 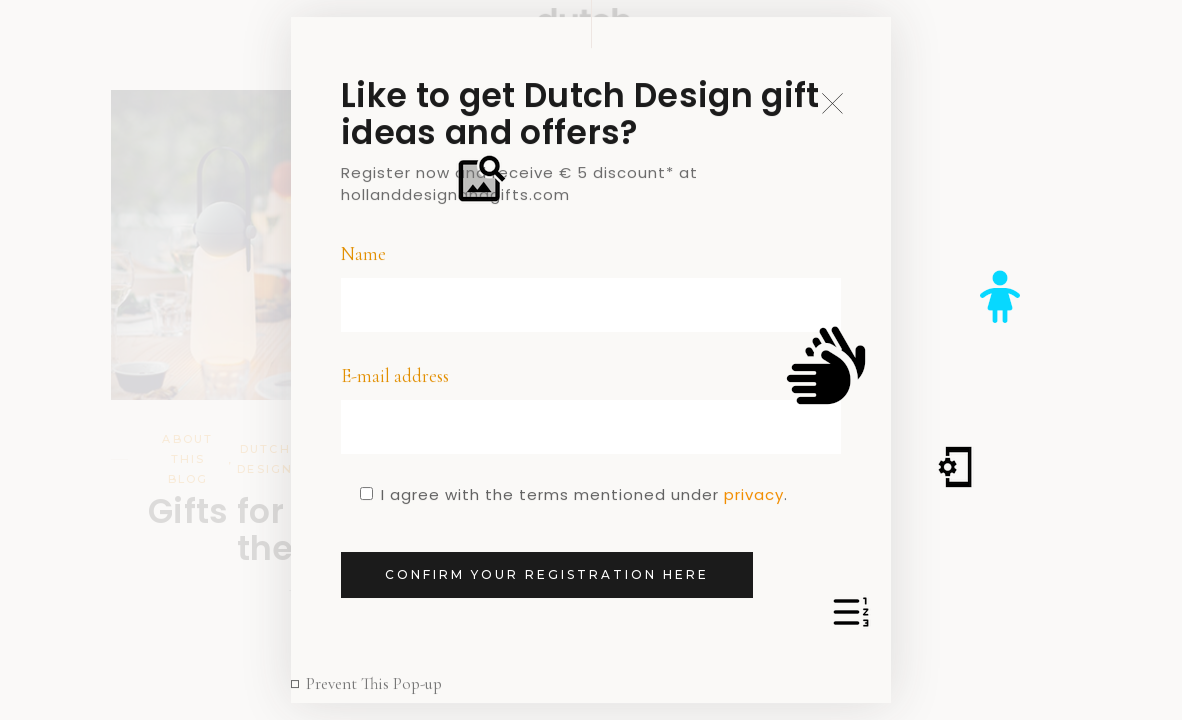 What do you see at coordinates (852, 612) in the screenshot?
I see `switch to right-to-left numbered list format` at bounding box center [852, 612].